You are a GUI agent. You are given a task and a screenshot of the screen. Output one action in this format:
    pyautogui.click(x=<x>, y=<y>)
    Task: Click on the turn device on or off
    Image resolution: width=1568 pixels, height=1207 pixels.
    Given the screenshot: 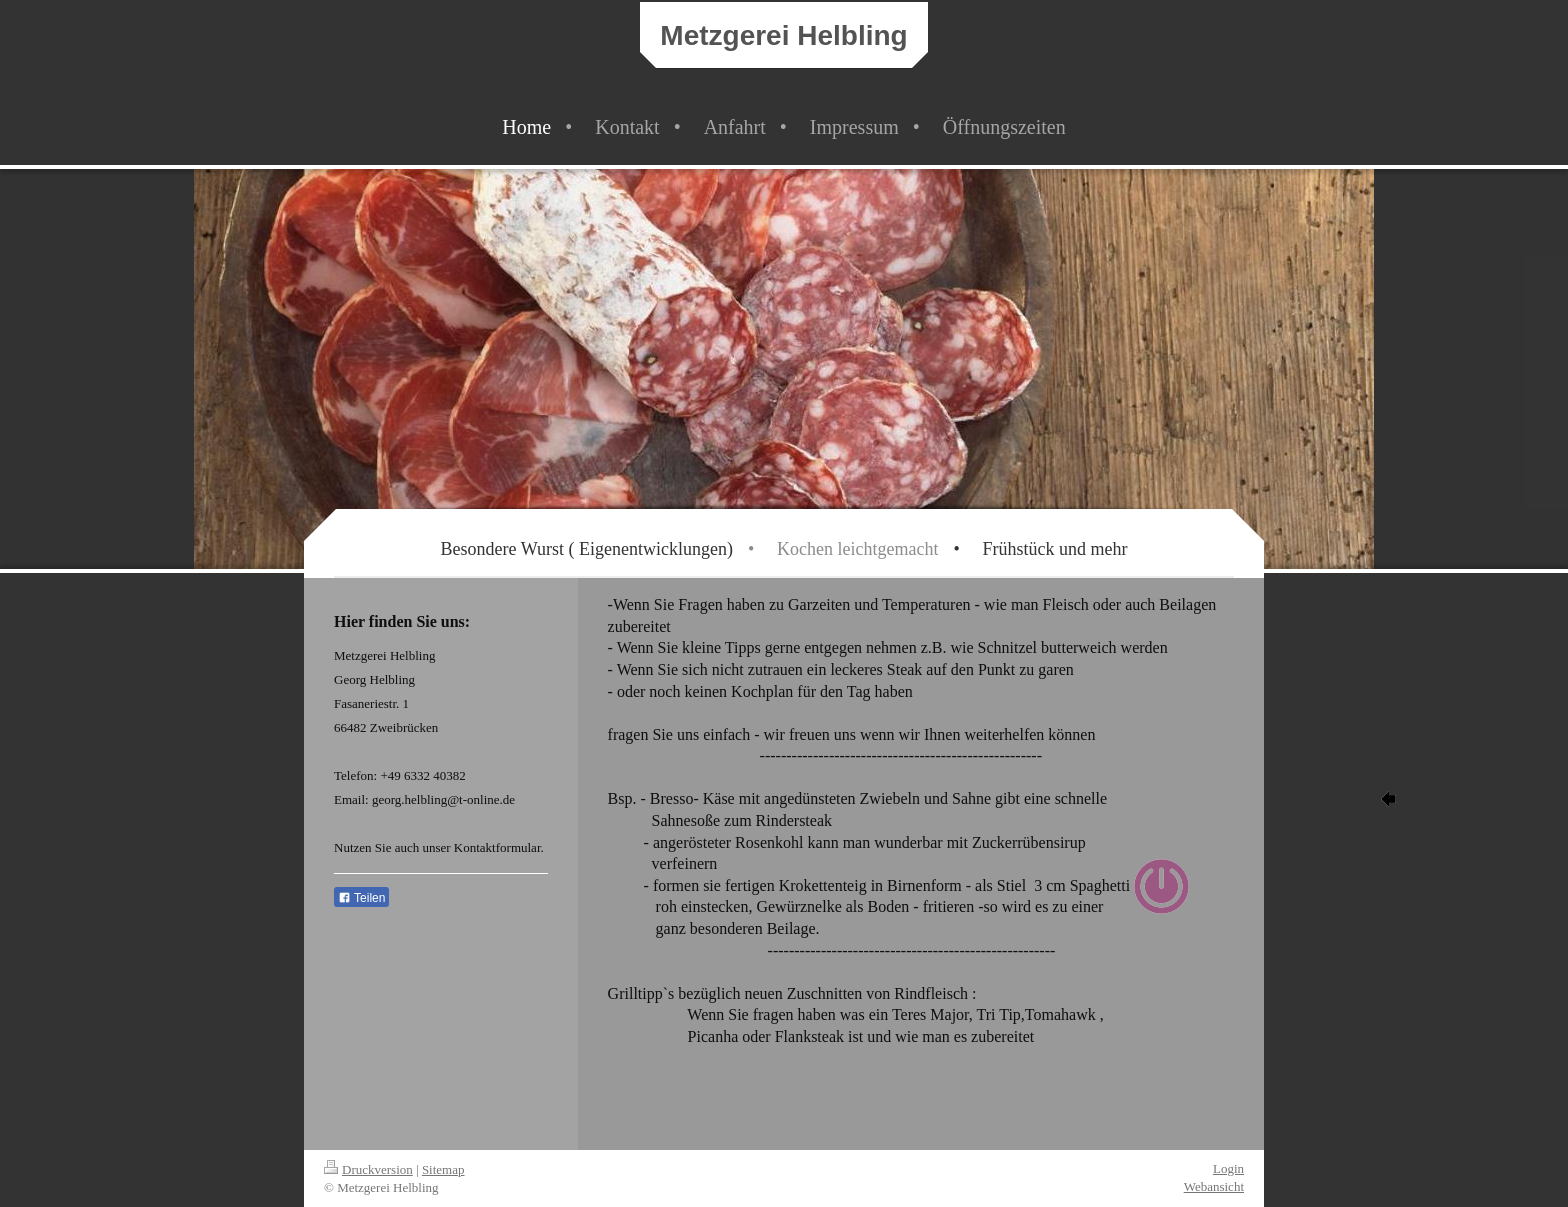 What is the action you would take?
    pyautogui.click(x=1161, y=886)
    